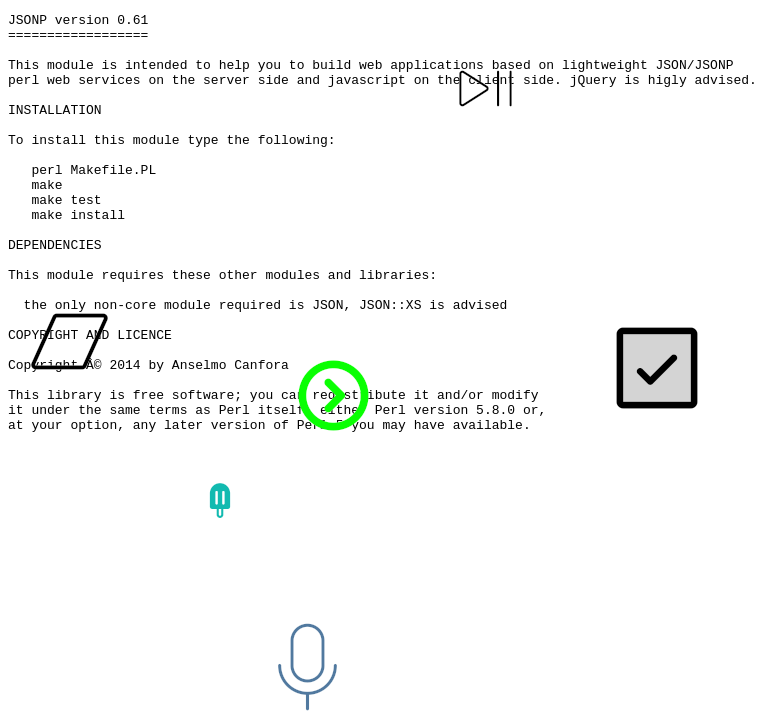 The height and width of the screenshot is (720, 779). What do you see at coordinates (307, 665) in the screenshot?
I see `tap to use voice input` at bounding box center [307, 665].